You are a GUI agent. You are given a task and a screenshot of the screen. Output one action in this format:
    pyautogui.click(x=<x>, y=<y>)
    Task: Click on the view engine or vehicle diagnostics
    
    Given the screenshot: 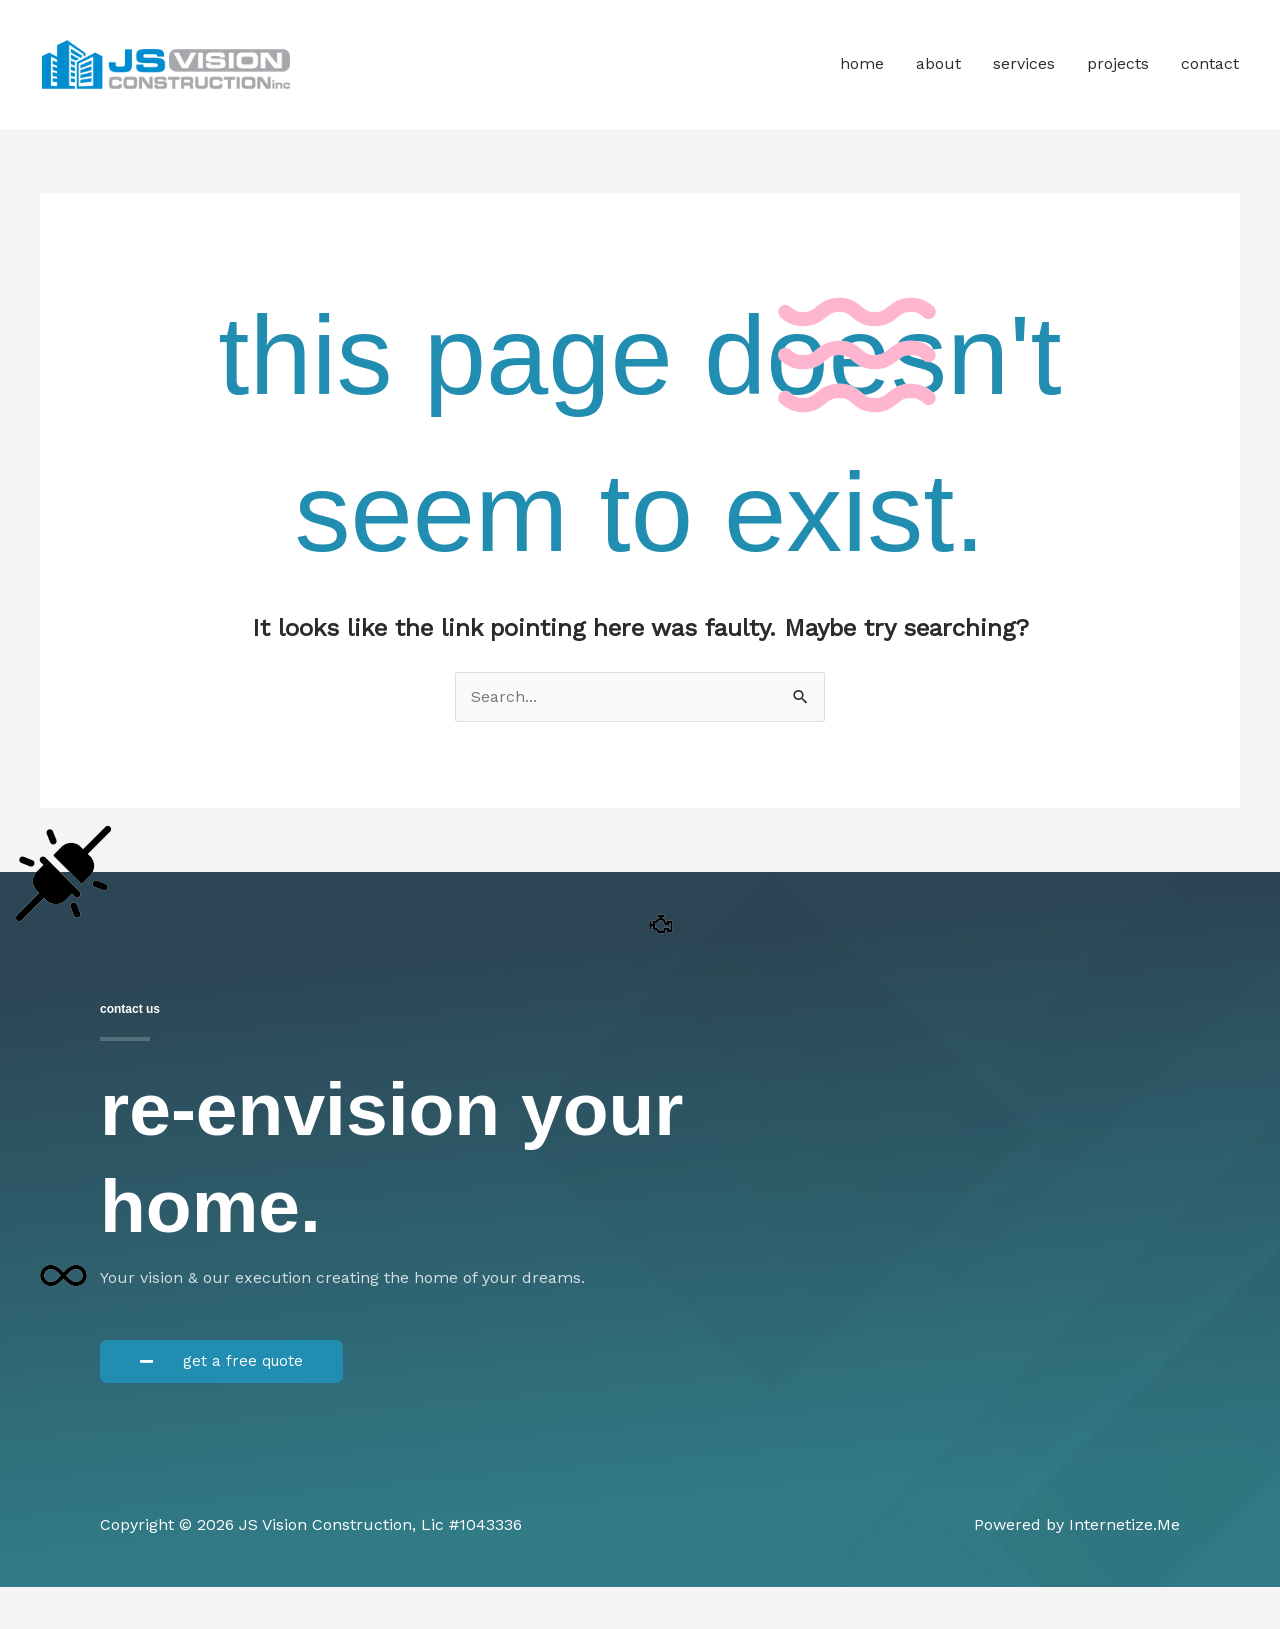 What is the action you would take?
    pyautogui.click(x=661, y=924)
    